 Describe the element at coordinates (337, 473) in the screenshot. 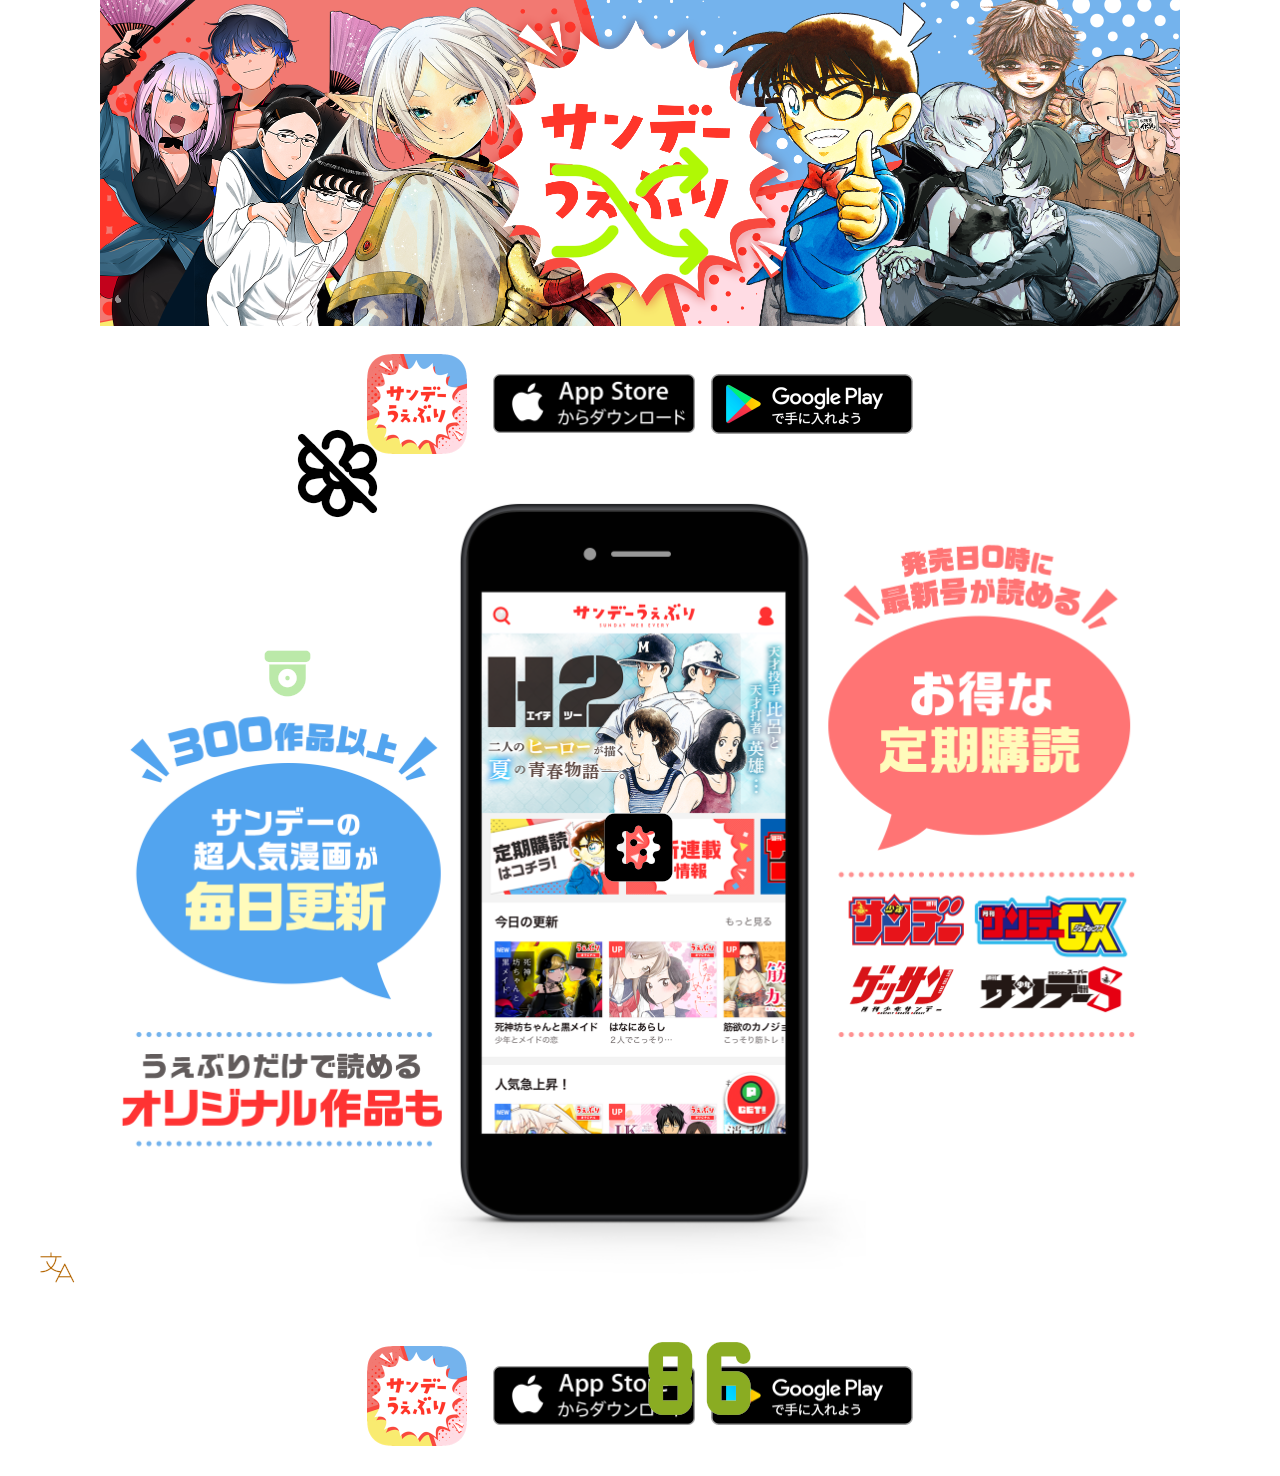

I see `disable or hide floral/nature content` at that location.